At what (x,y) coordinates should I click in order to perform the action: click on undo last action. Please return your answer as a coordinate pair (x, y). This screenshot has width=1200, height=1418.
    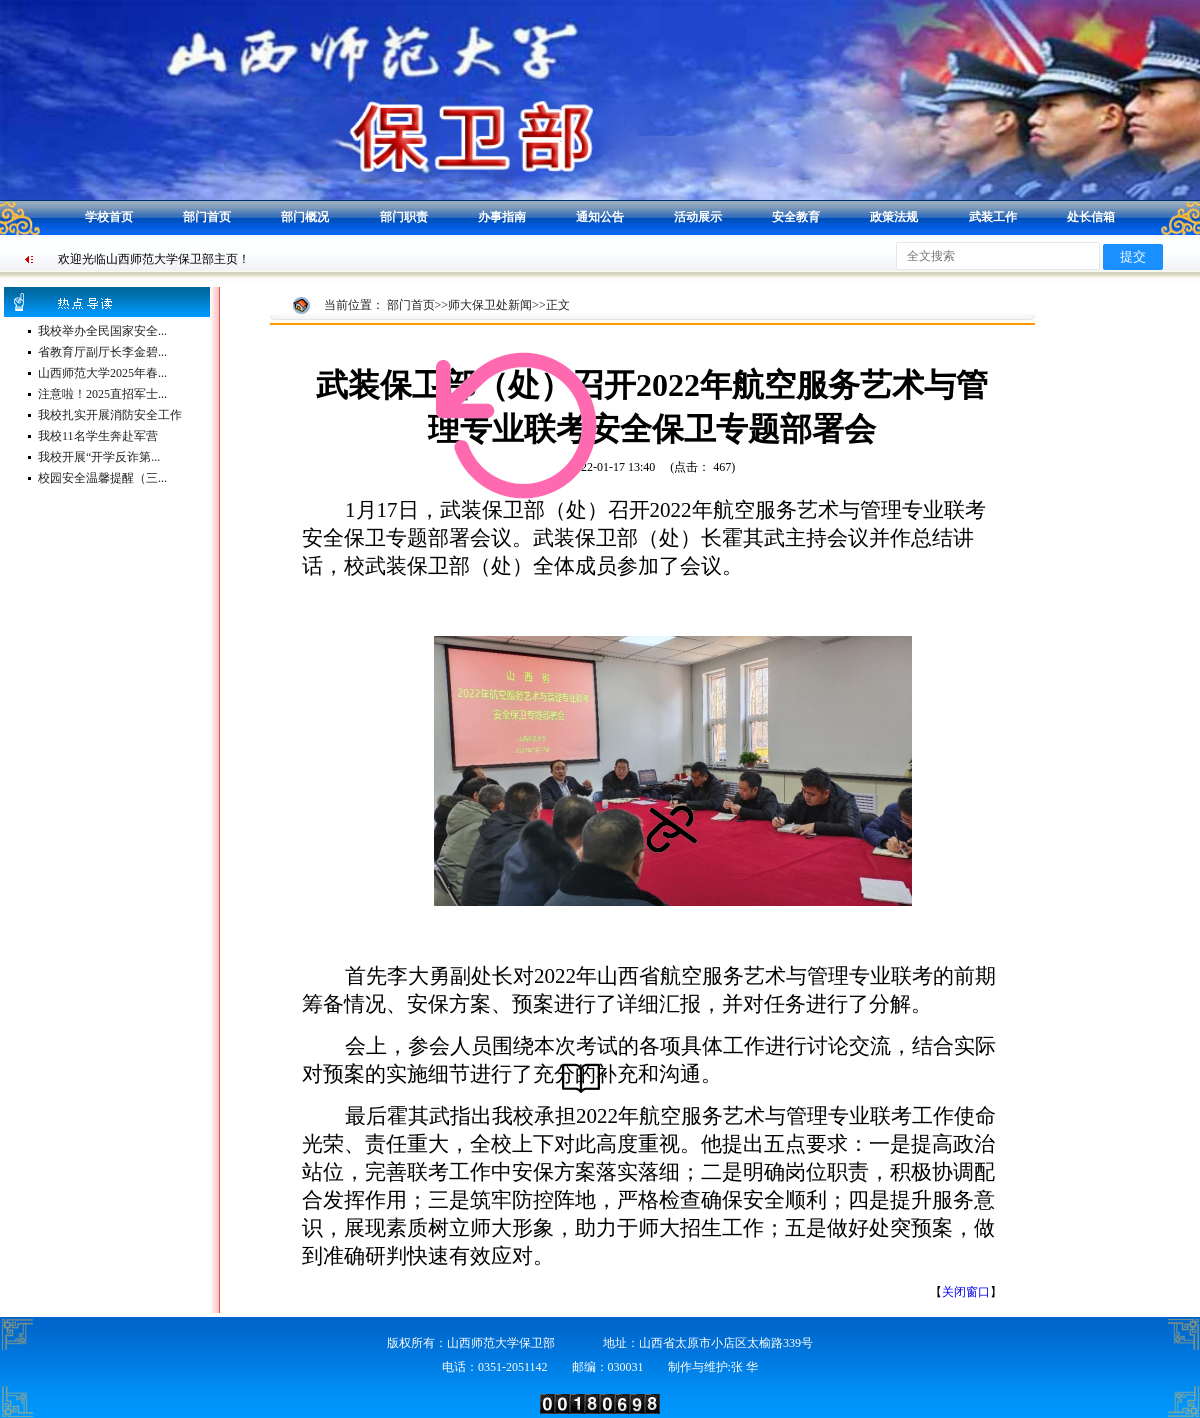
    Looking at the image, I should click on (523, 425).